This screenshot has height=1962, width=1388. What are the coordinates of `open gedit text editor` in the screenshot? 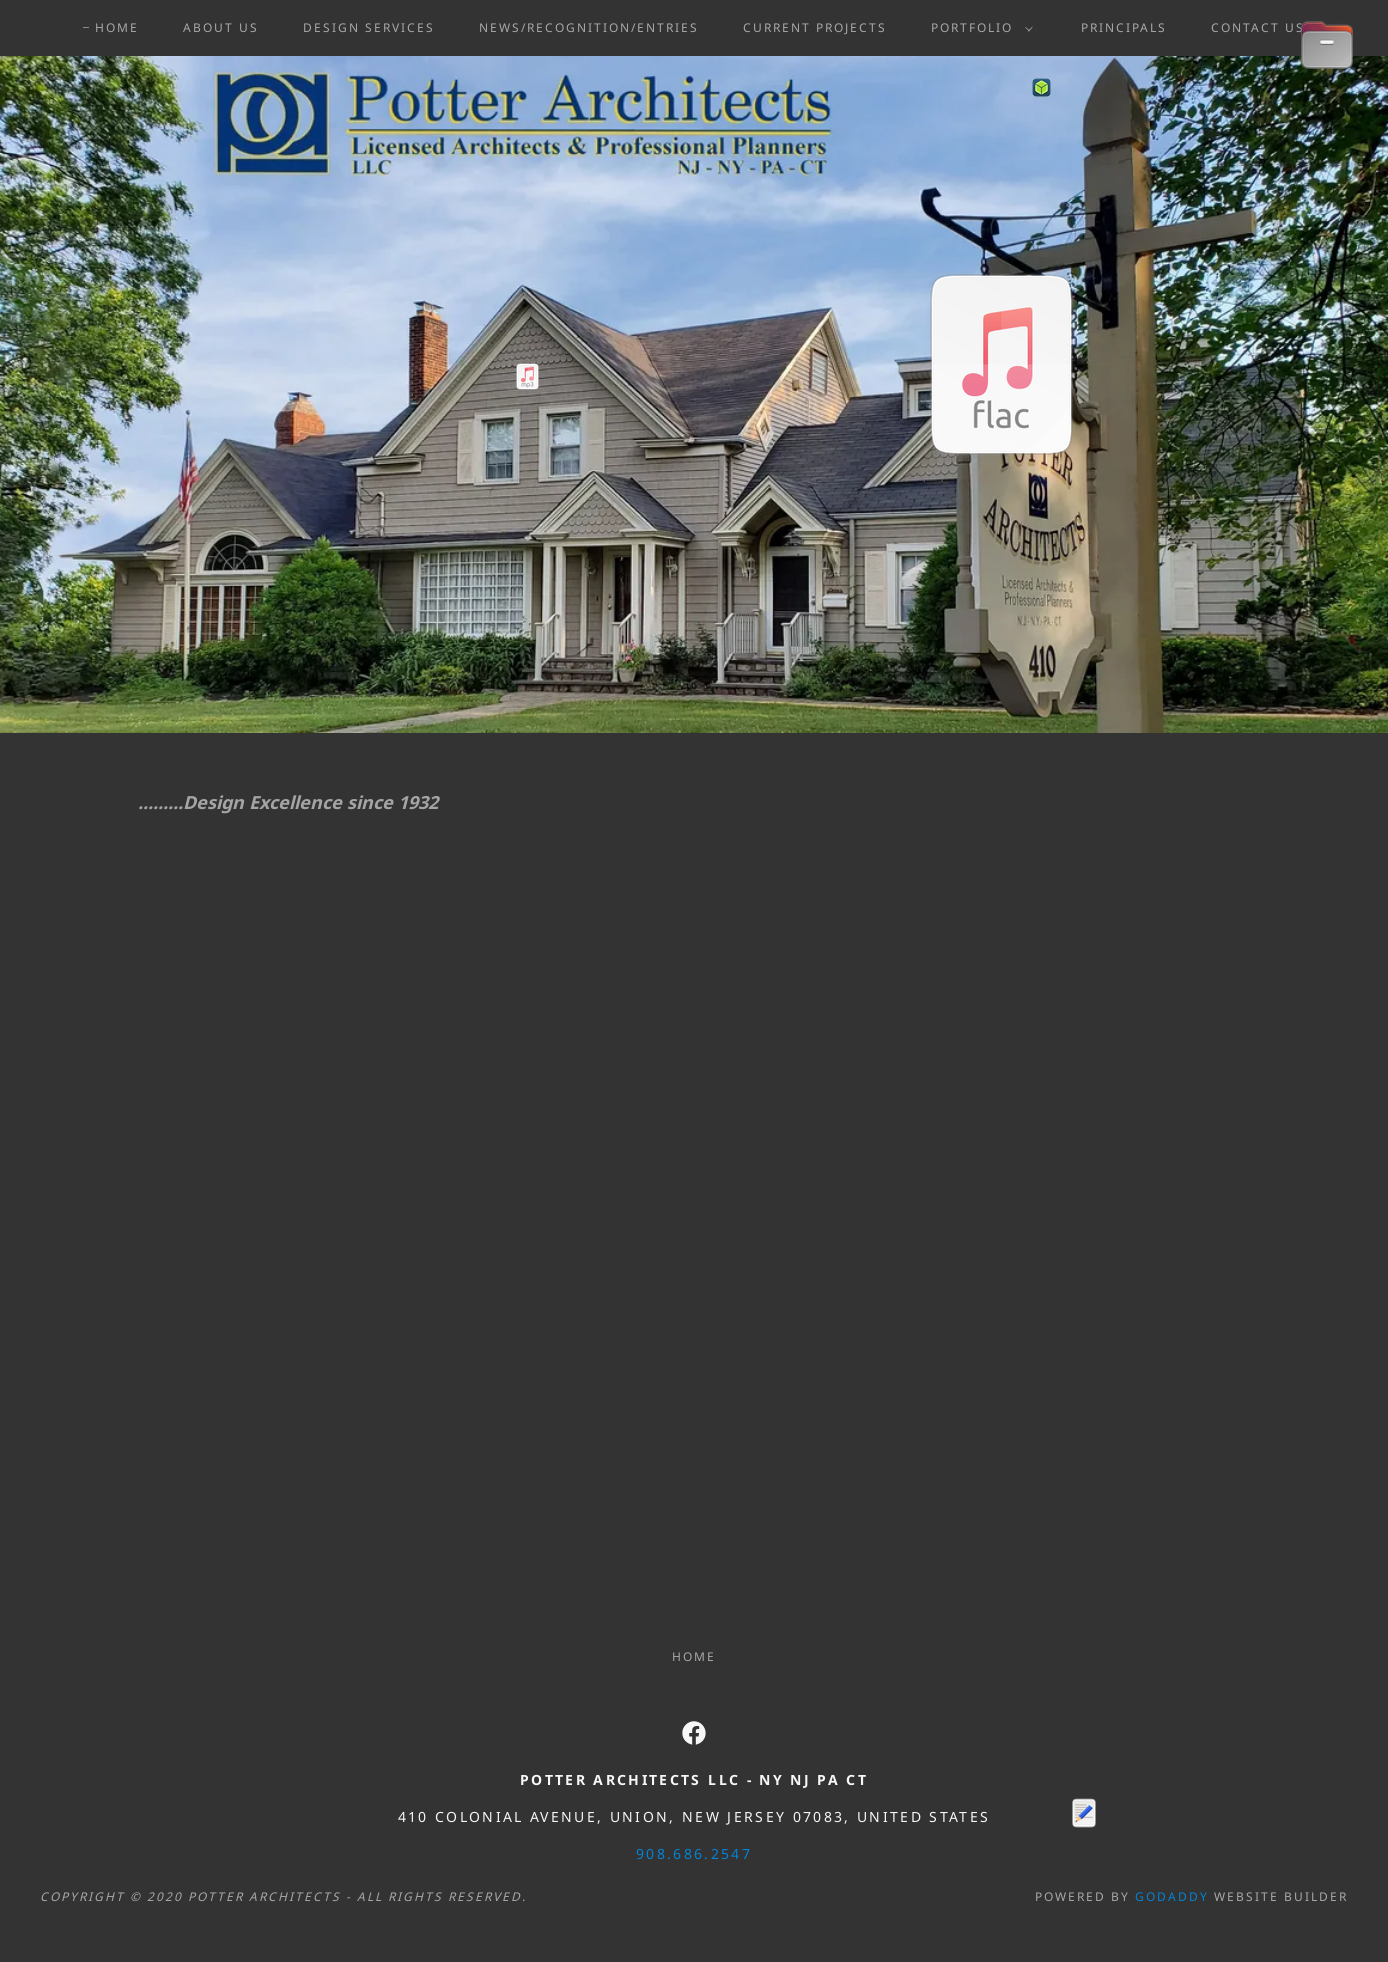 It's located at (1084, 1813).